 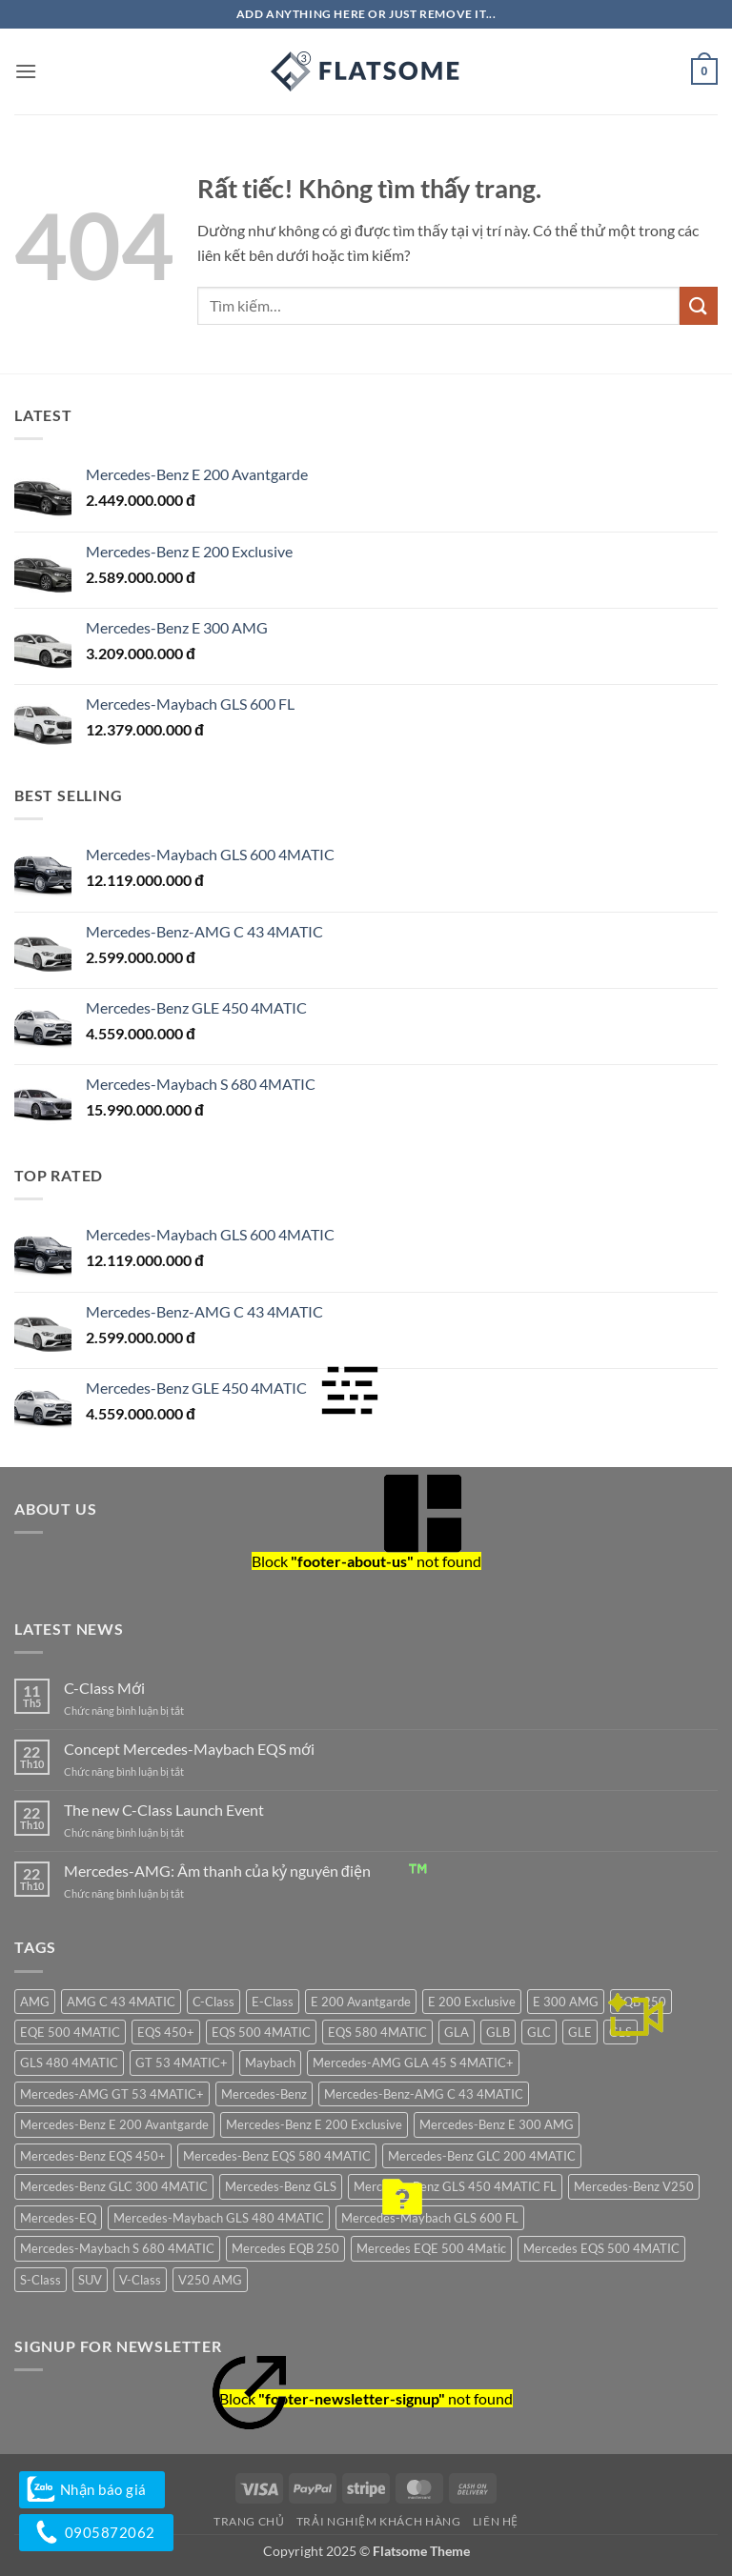 I want to click on indicates misty or foggy weather conditions, so click(x=350, y=1389).